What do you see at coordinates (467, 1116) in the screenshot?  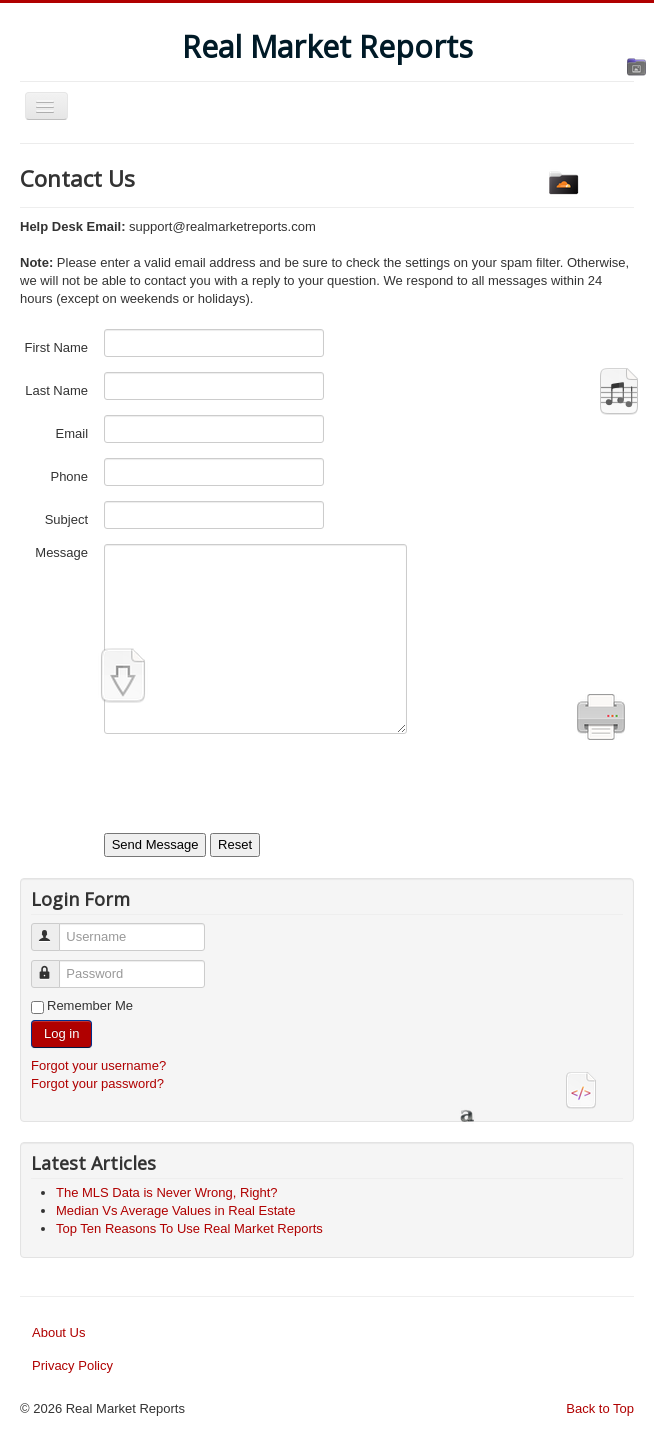 I see `apply bold formatting to selected text` at bounding box center [467, 1116].